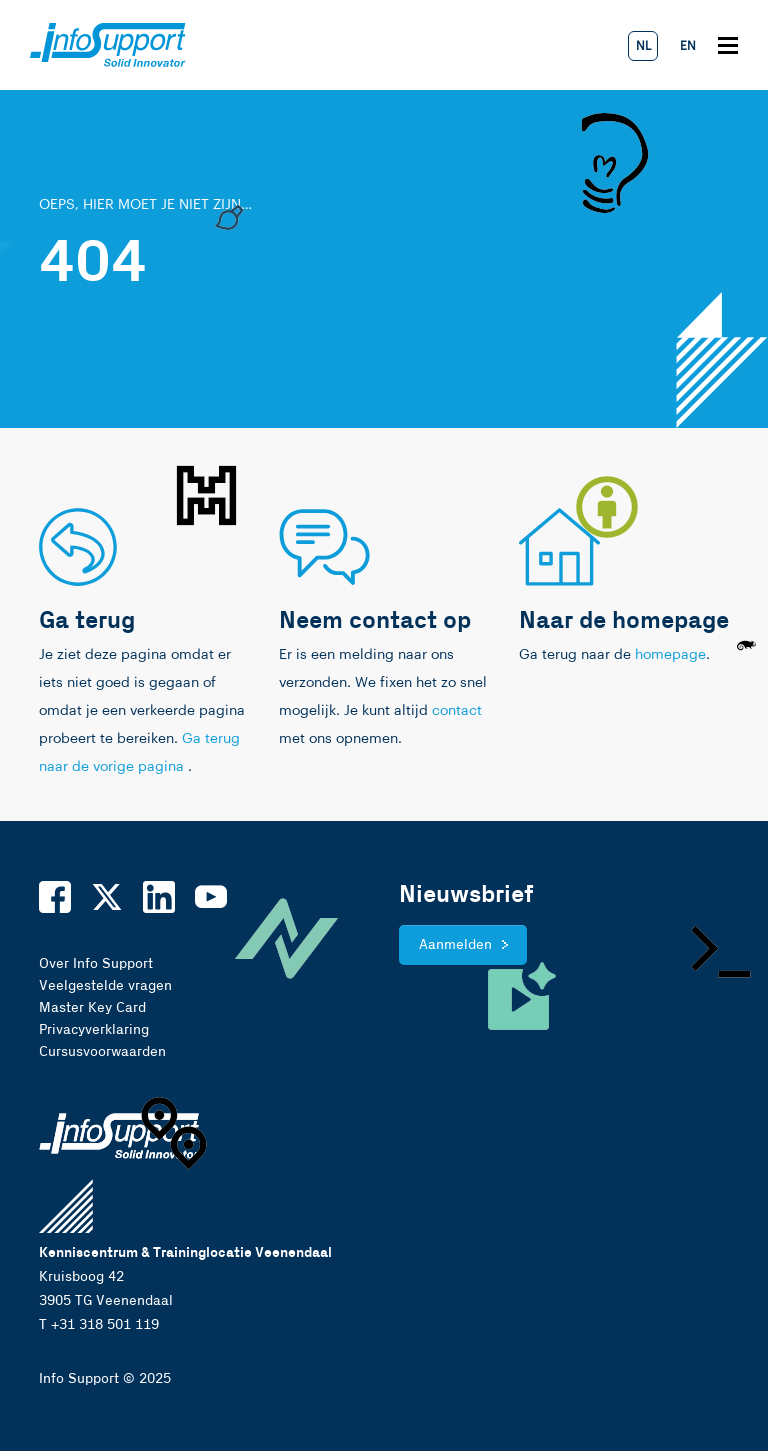 The height and width of the screenshot is (1451, 768). Describe the element at coordinates (206, 495) in the screenshot. I see `mixtral AI model logo` at that location.